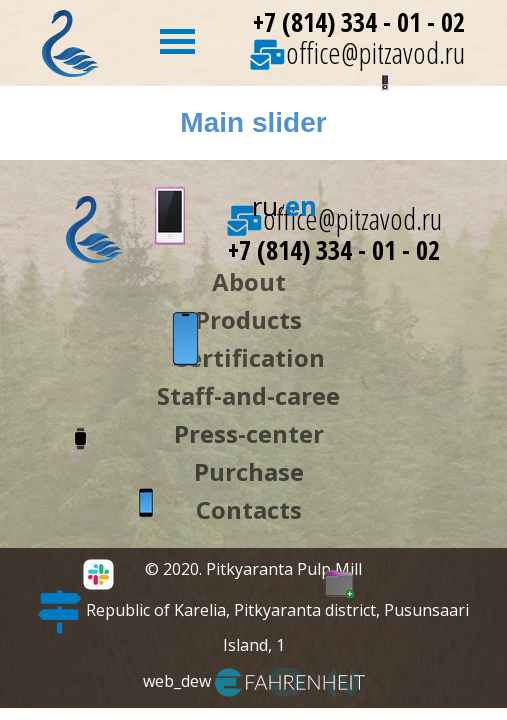  I want to click on iPod nano device in your connected devices, so click(385, 83).